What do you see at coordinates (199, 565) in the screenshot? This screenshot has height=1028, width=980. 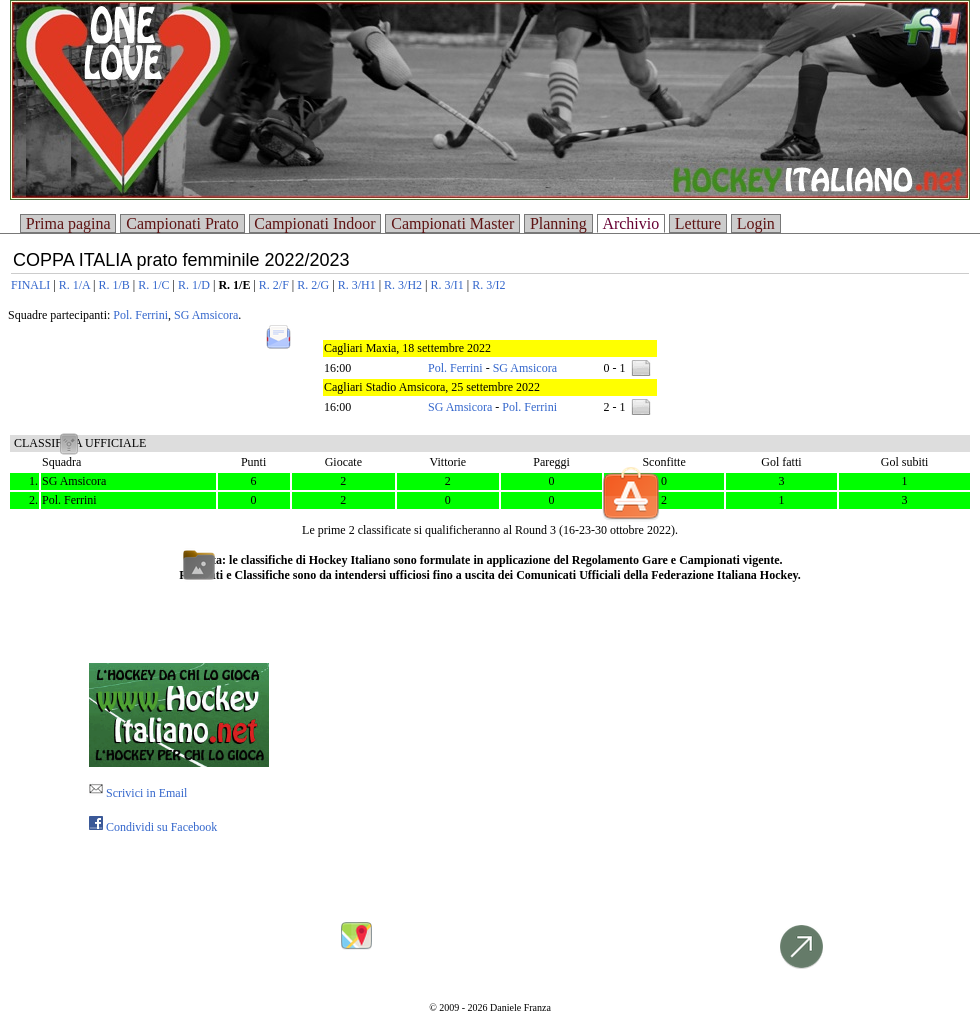 I see `open your pictures folder` at bounding box center [199, 565].